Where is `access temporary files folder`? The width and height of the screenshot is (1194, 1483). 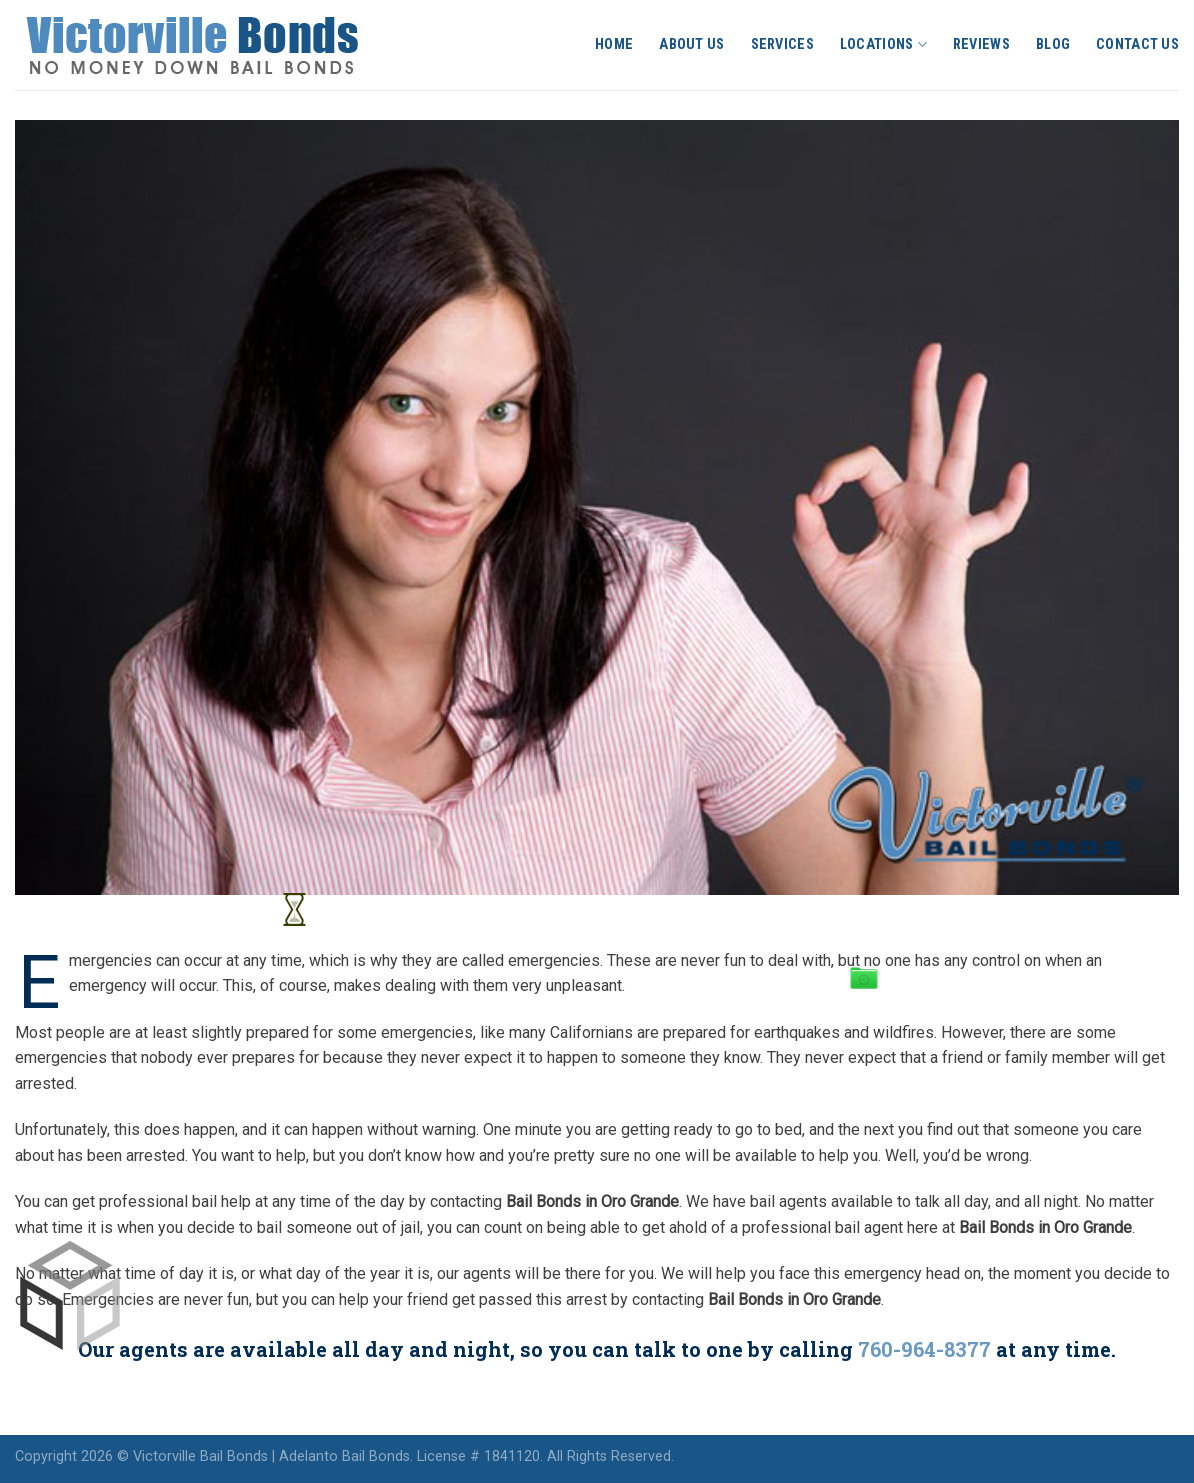 access temporary files folder is located at coordinates (864, 978).